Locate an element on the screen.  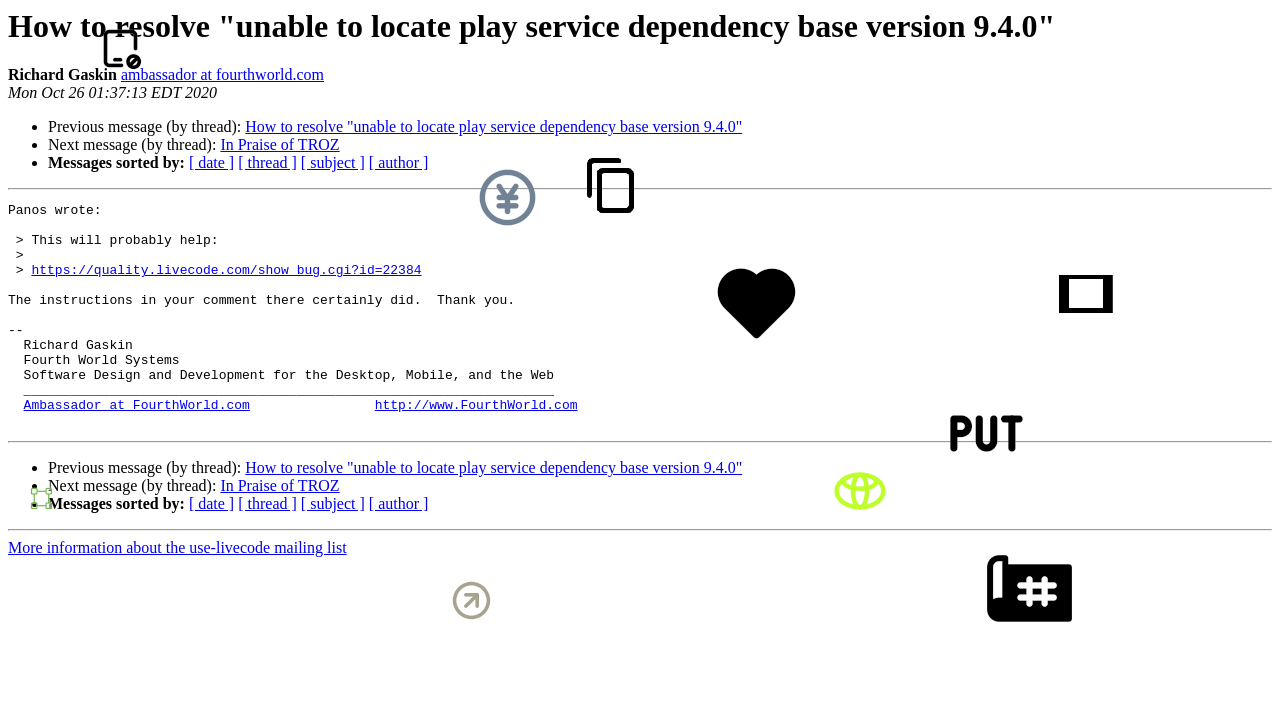
switch to tablet view or layout is located at coordinates (1086, 294).